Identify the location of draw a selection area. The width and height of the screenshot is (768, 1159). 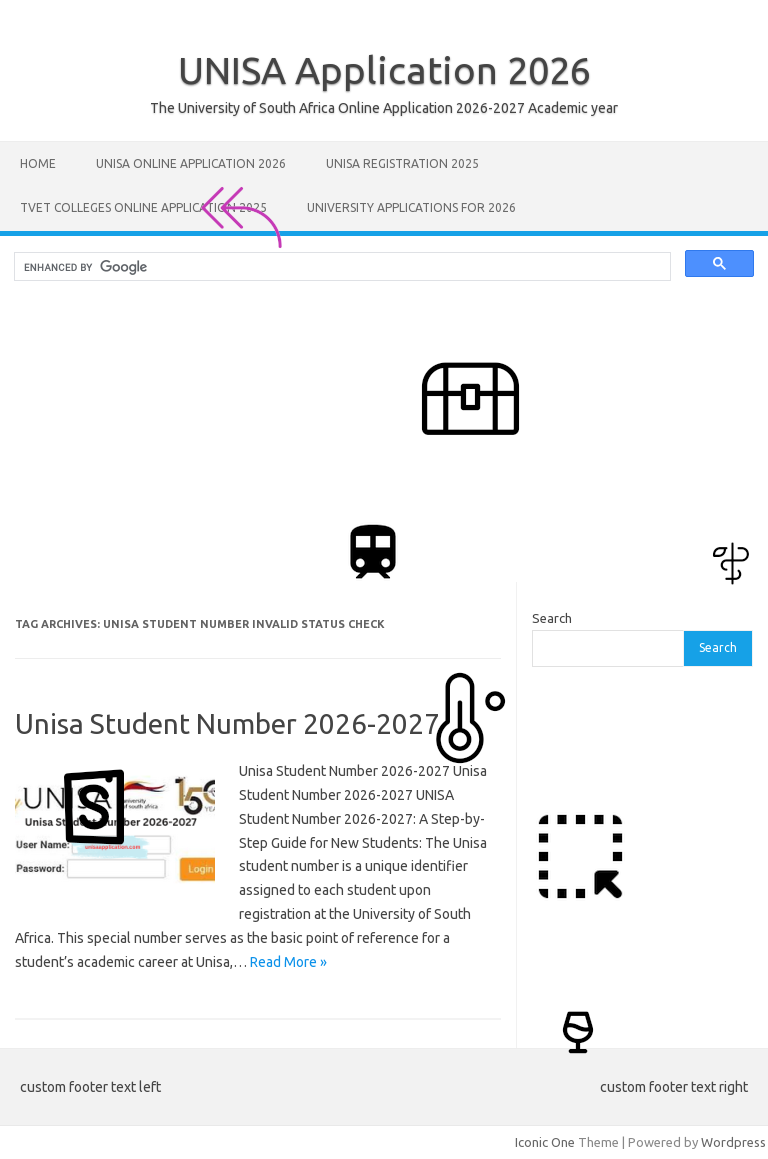
(580, 856).